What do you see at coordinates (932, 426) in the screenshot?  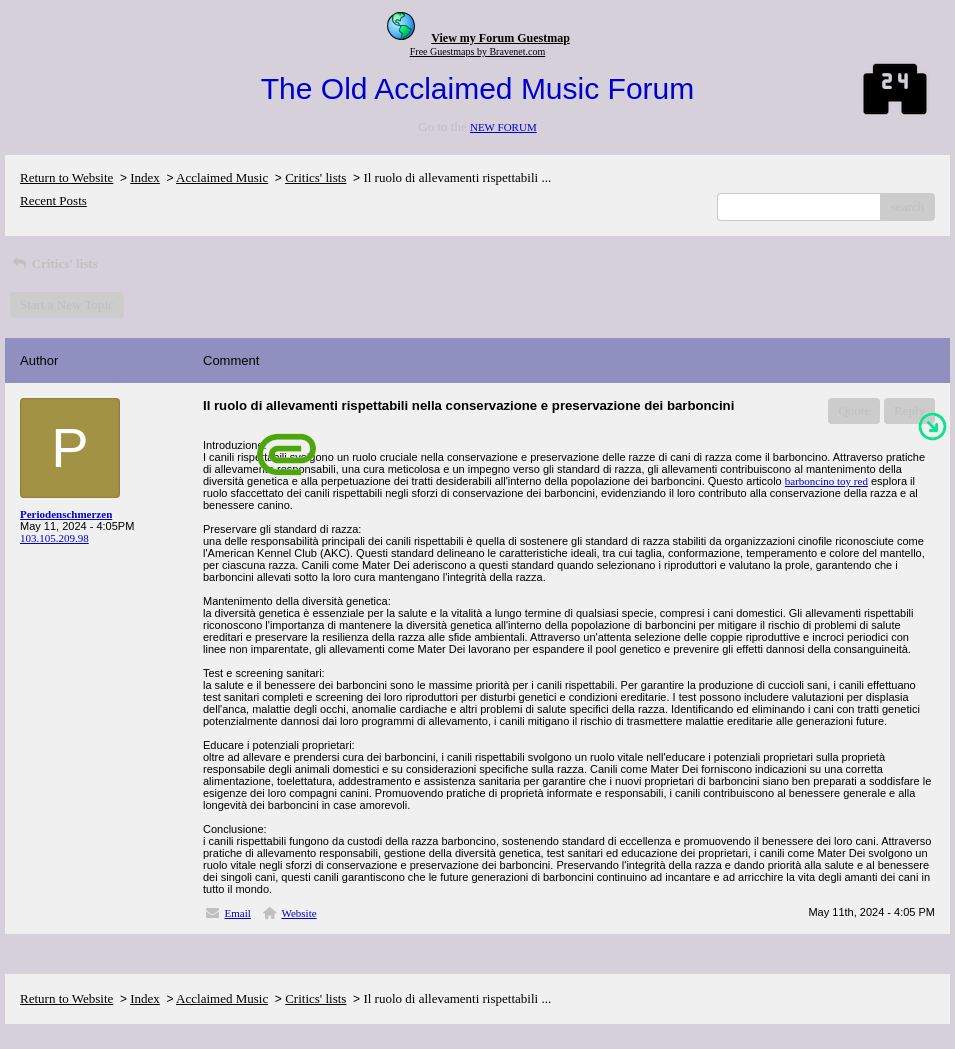 I see `navigate to the next item or section` at bounding box center [932, 426].